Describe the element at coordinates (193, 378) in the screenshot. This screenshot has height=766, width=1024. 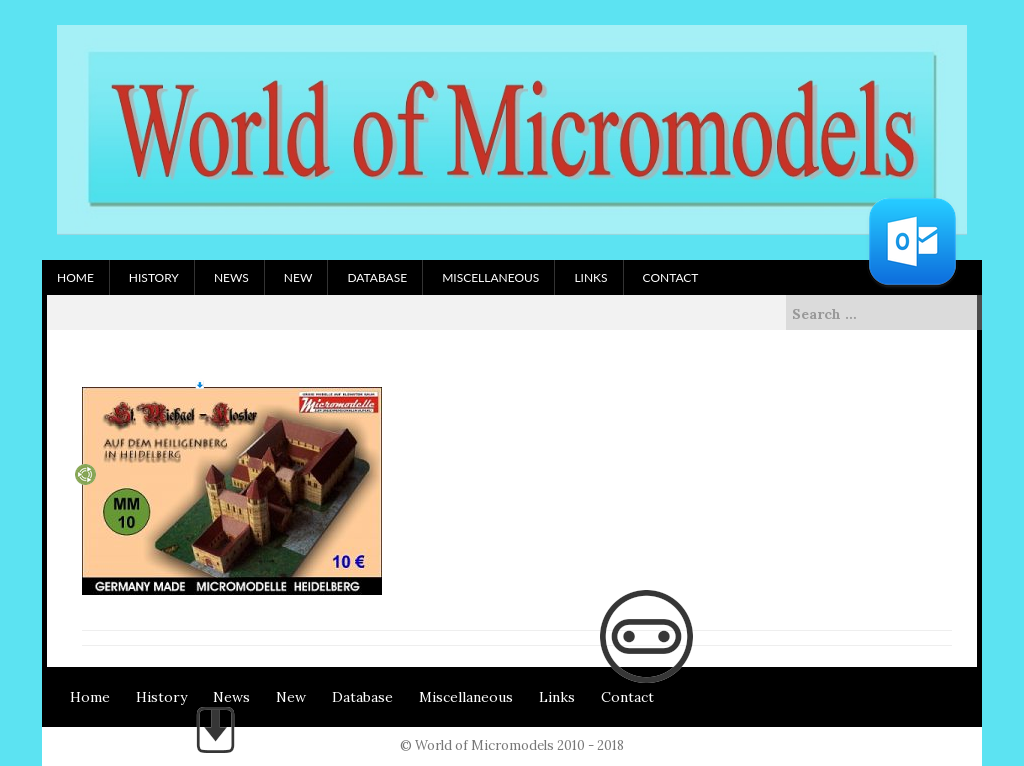
I see `download in progress indicator` at that location.